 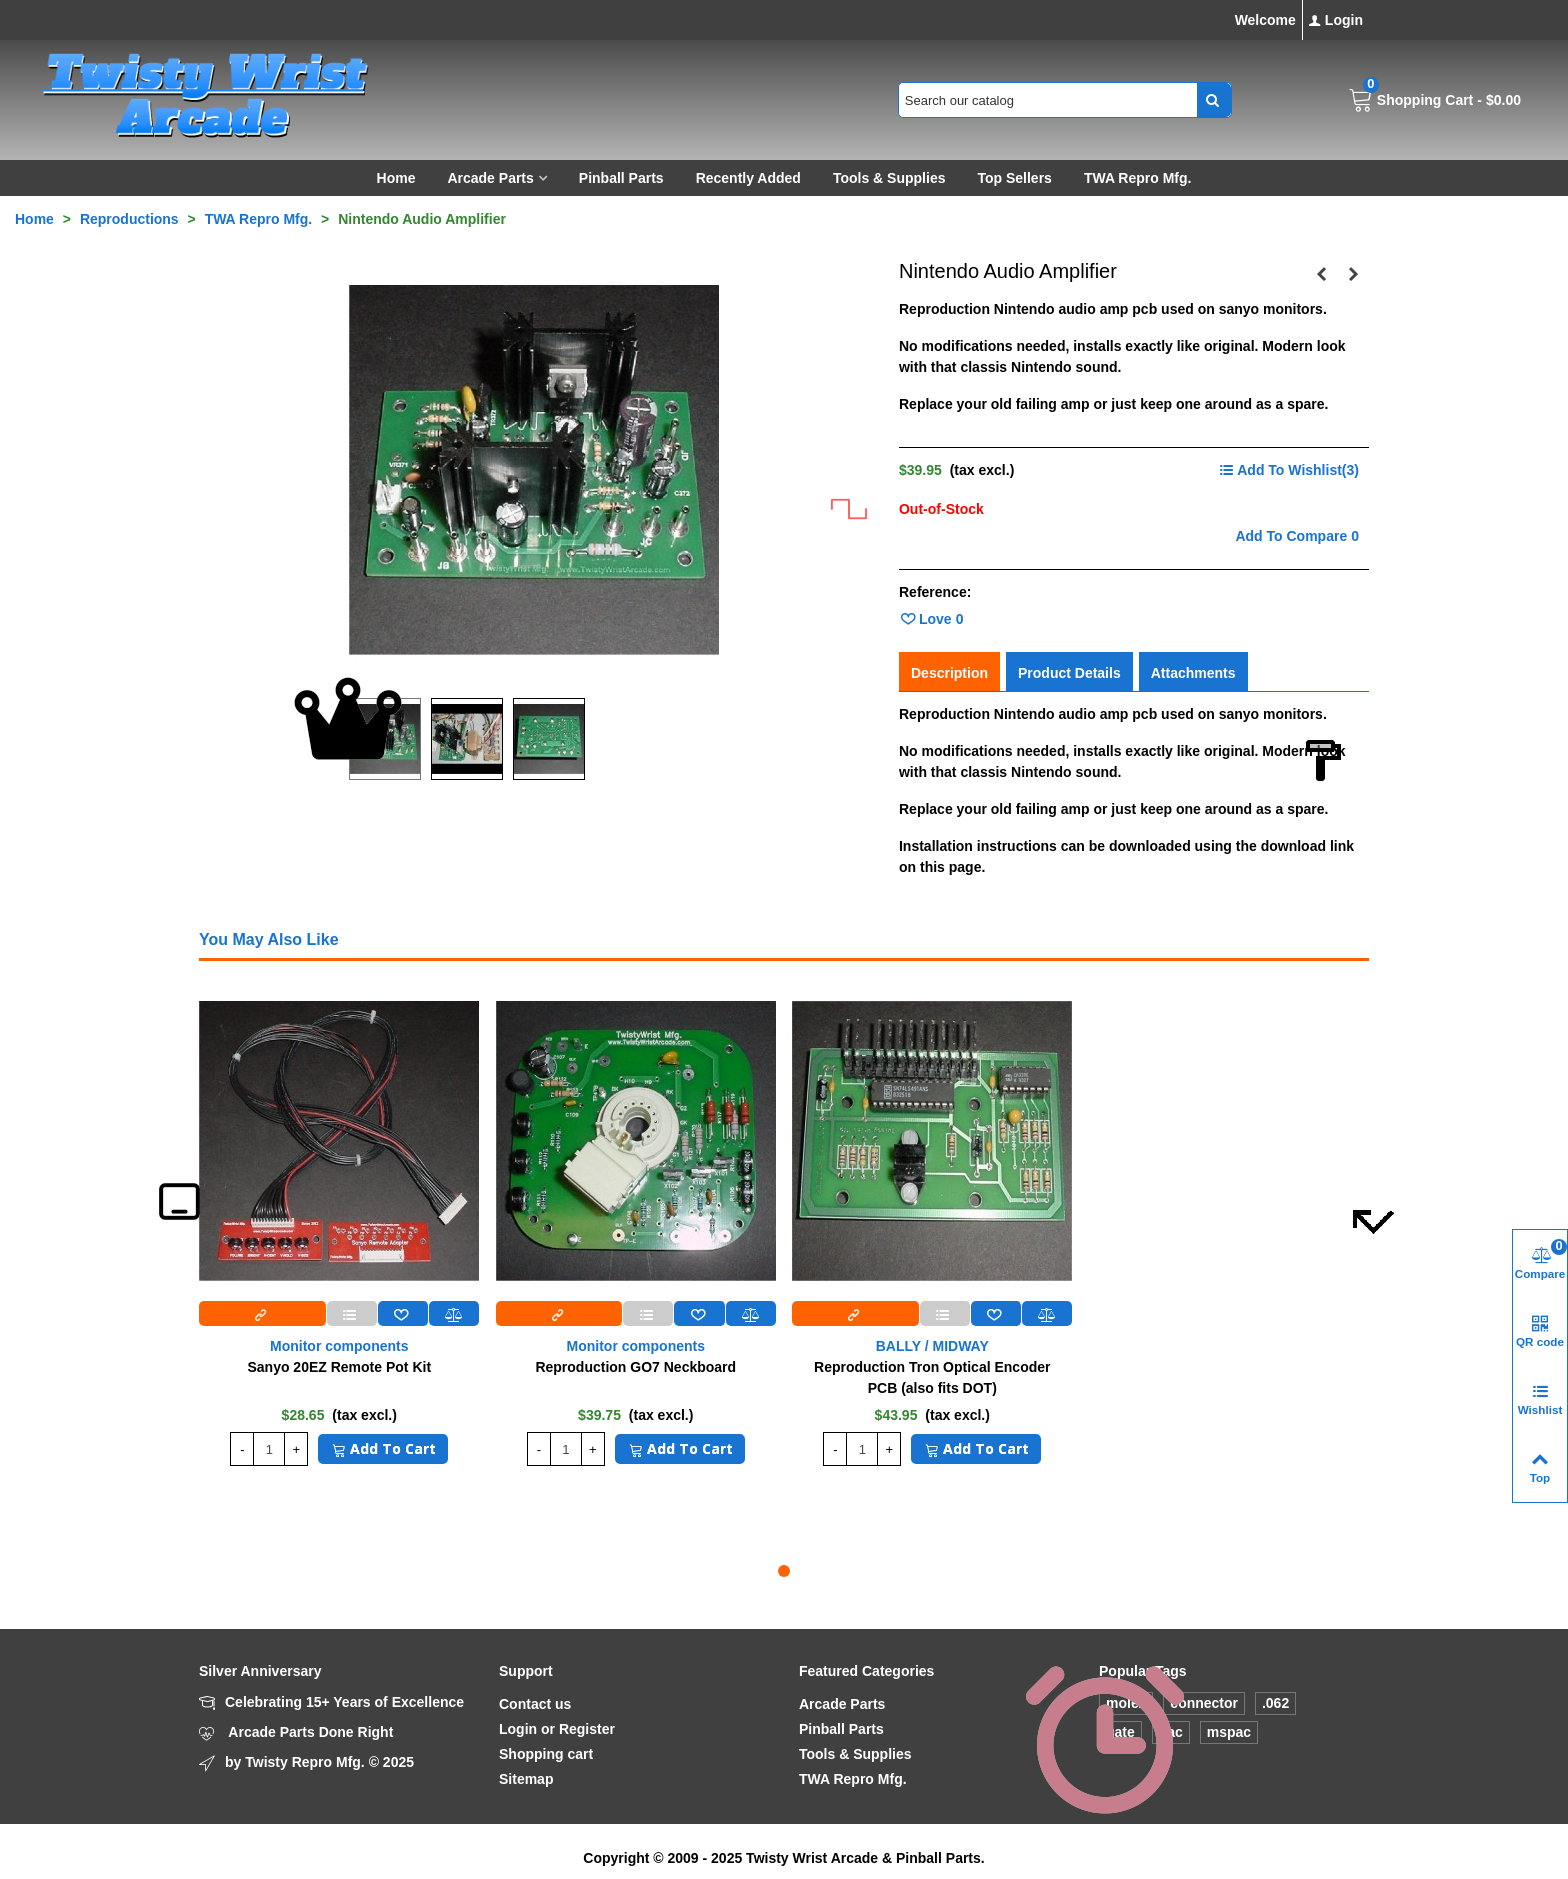 I want to click on indicates premium or VIP membership status, so click(x=348, y=724).